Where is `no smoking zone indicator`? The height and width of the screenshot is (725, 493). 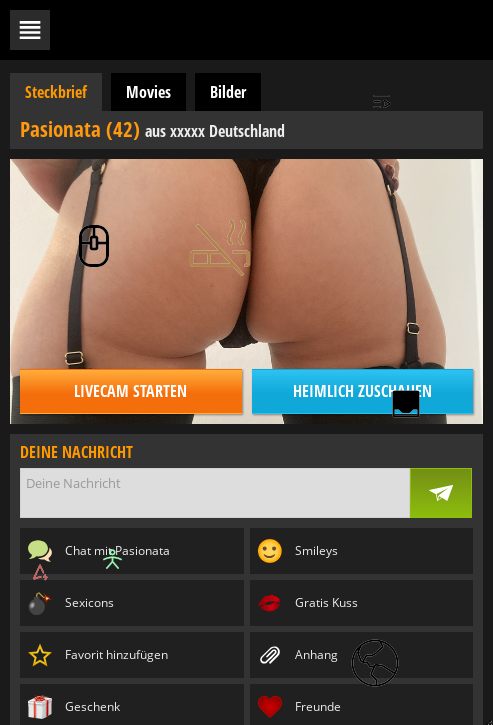
no smoking zone indicator is located at coordinates (220, 250).